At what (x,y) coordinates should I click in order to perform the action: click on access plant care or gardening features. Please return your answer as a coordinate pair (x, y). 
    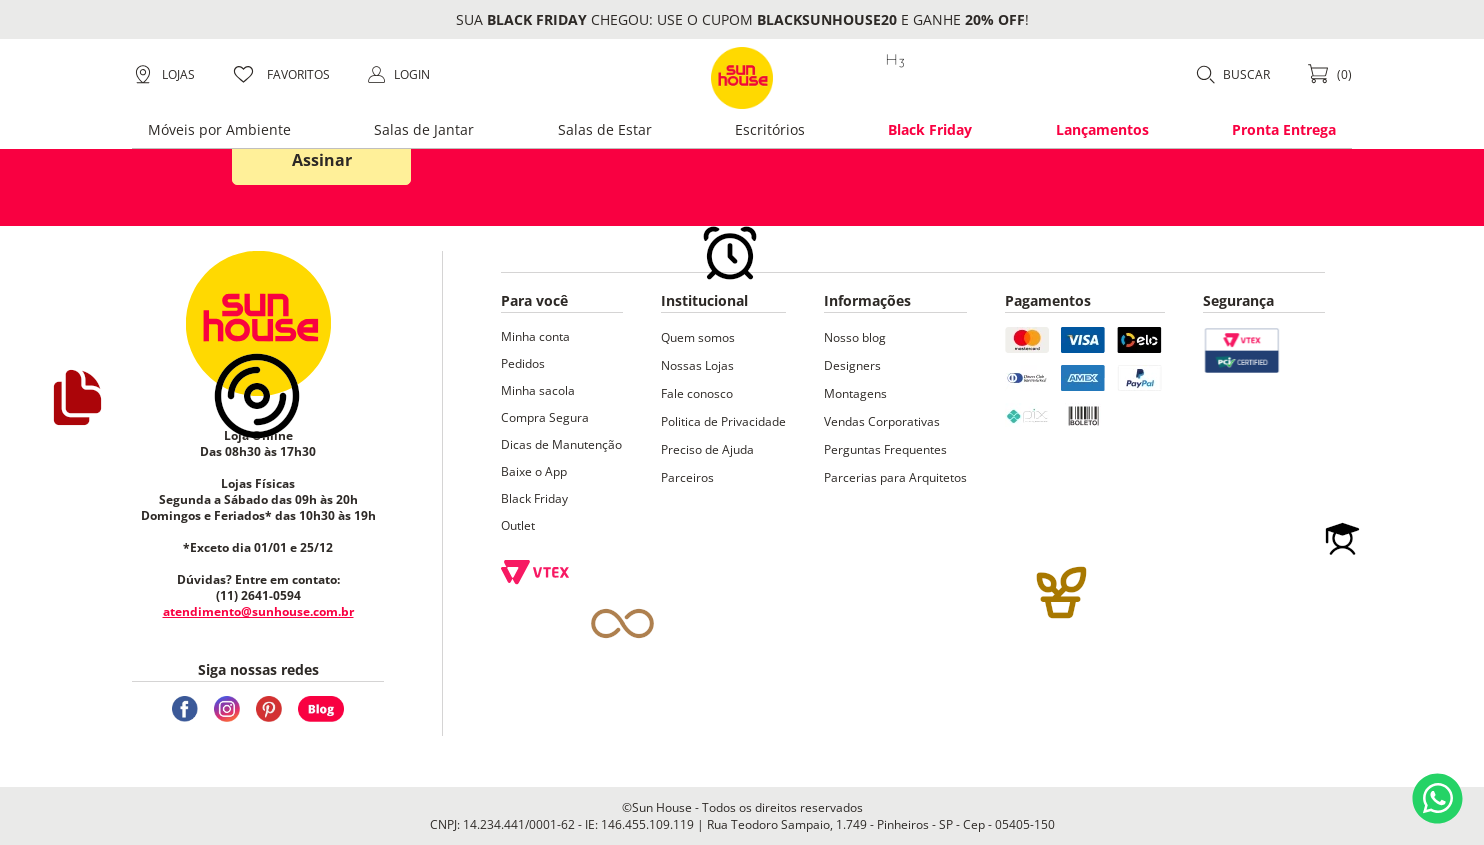
    Looking at the image, I should click on (1060, 592).